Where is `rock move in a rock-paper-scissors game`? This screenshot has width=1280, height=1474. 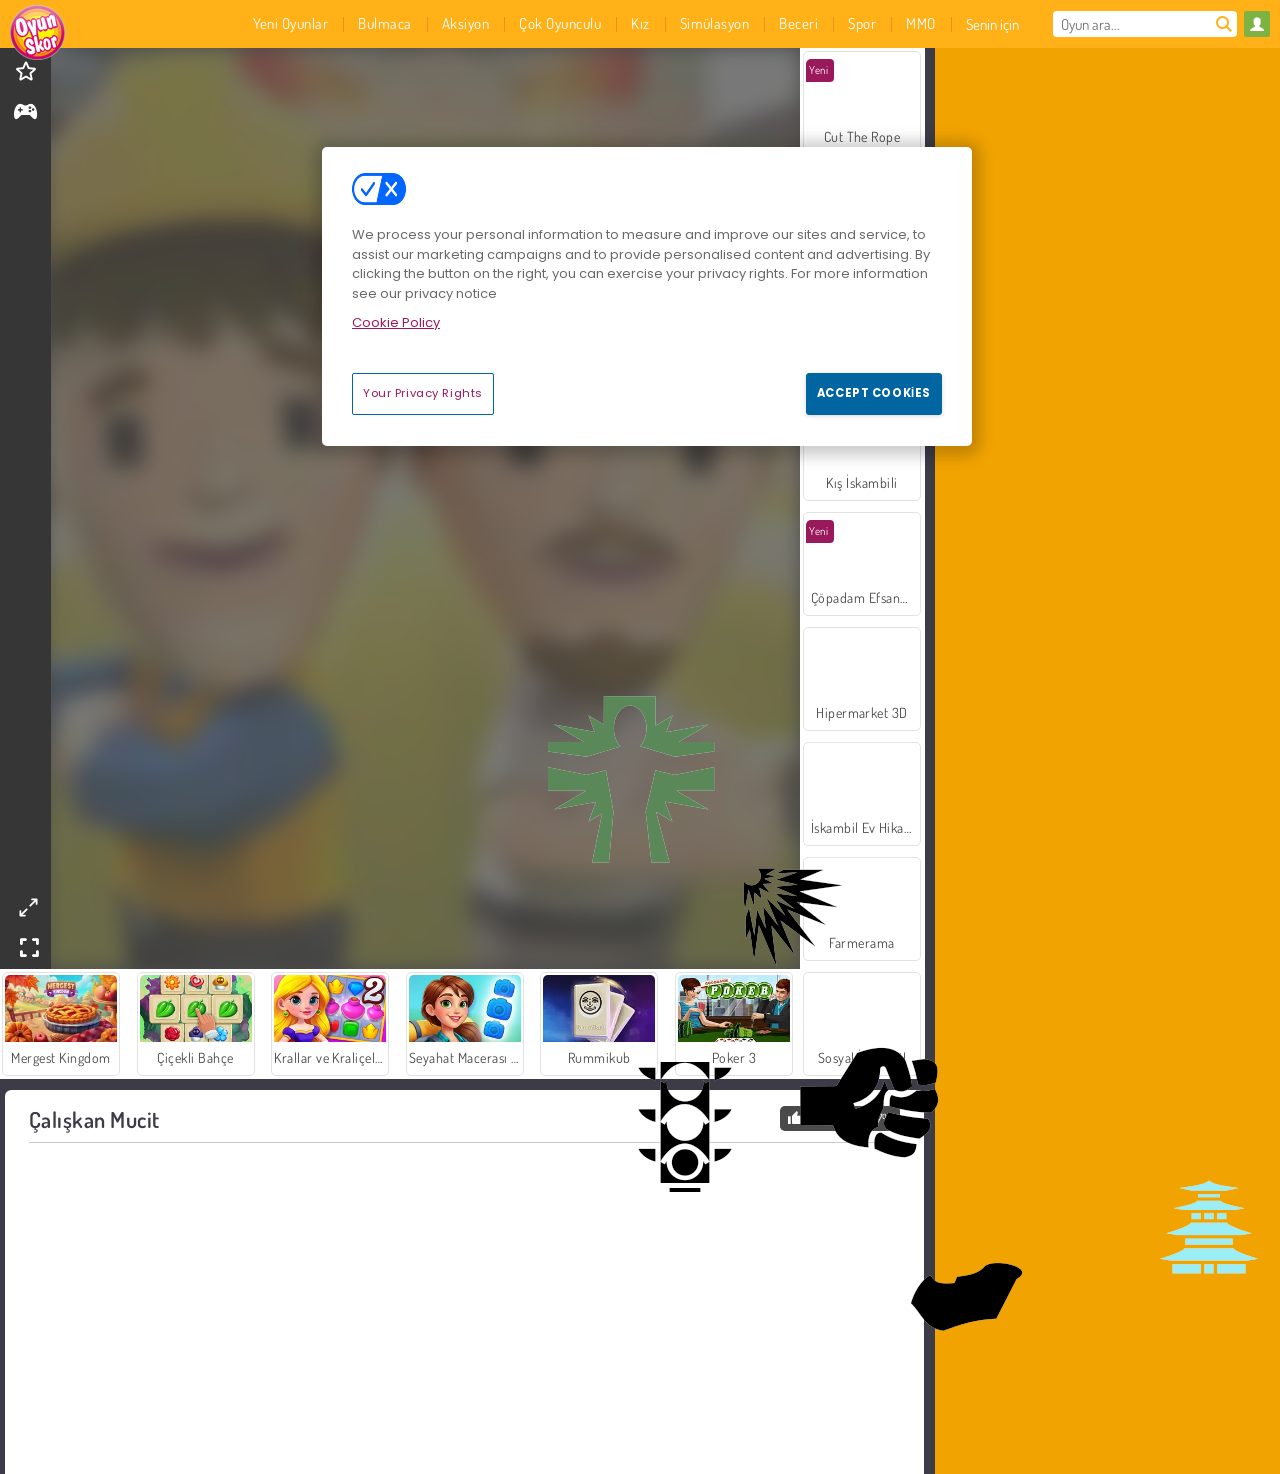
rock move in a rock-paper-scissors game is located at coordinates (870, 1094).